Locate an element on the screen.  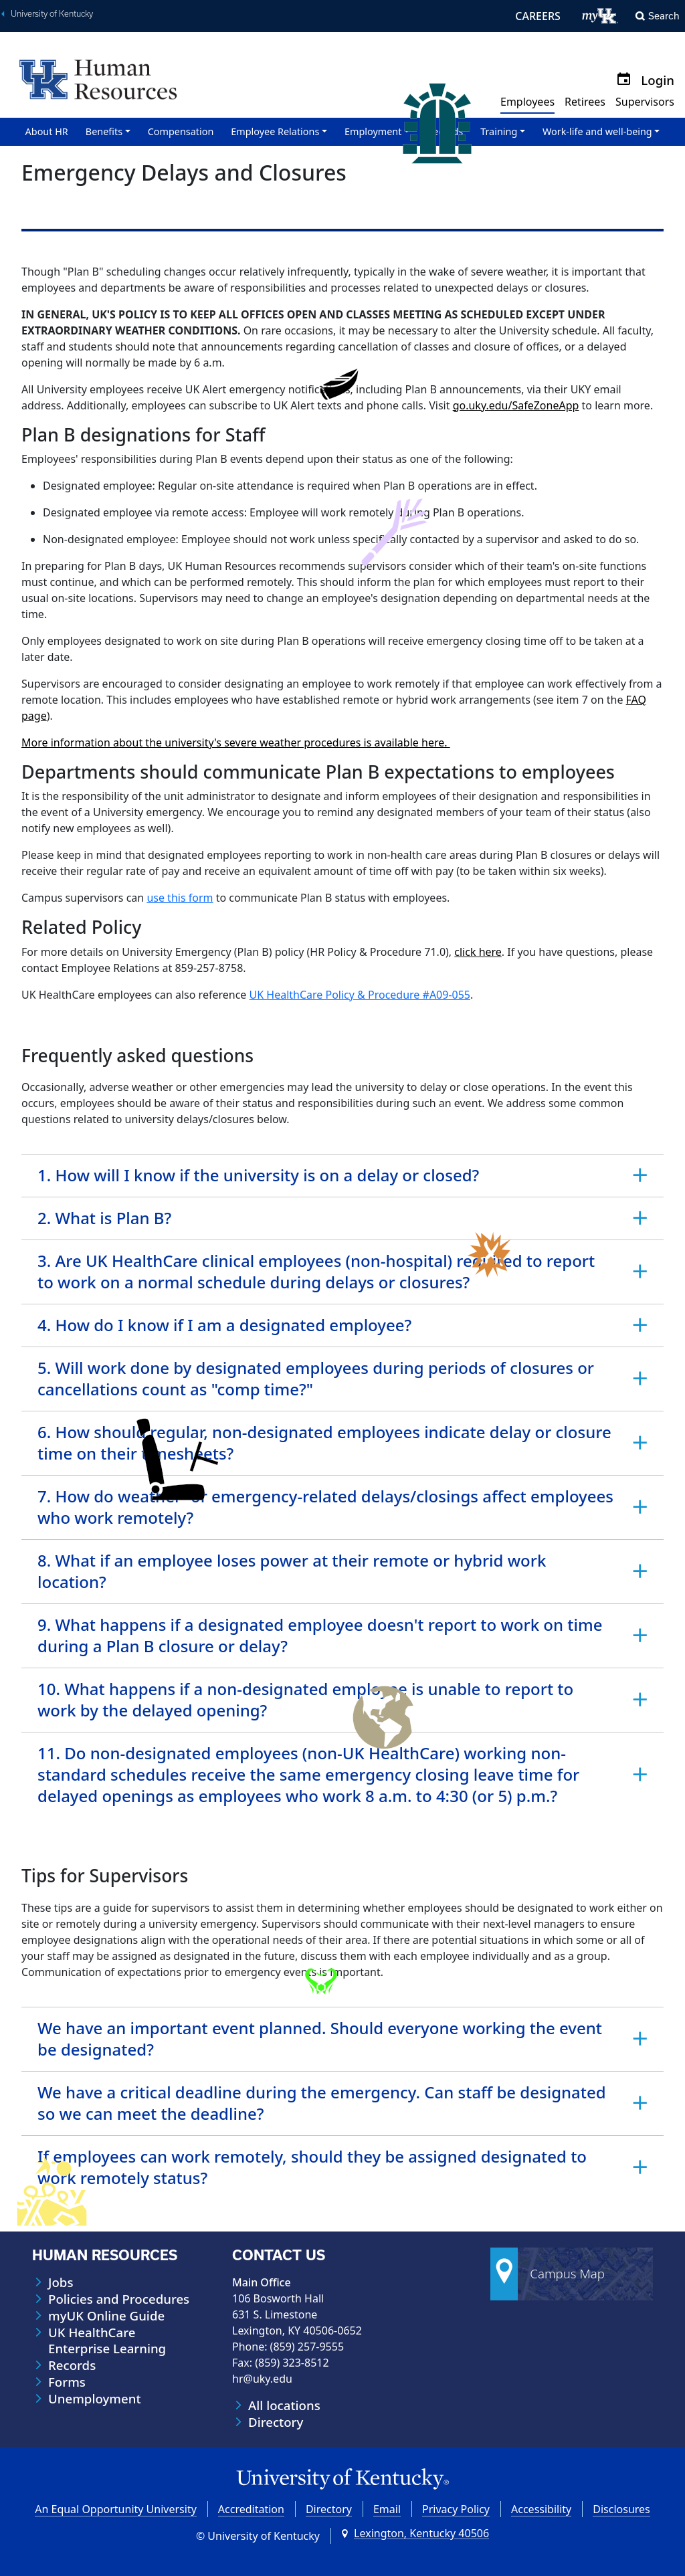
switch to global or worldwide view is located at coordinates (384, 1717).